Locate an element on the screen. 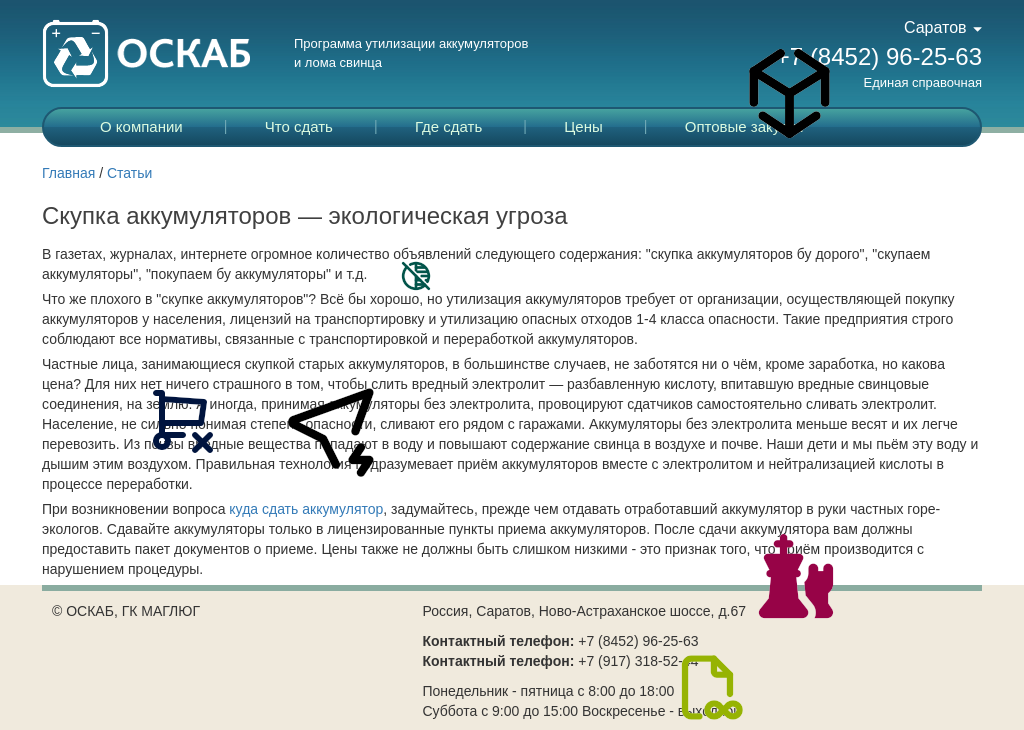 Image resolution: width=1024 pixels, height=730 pixels. remove item from cart is located at coordinates (180, 420).